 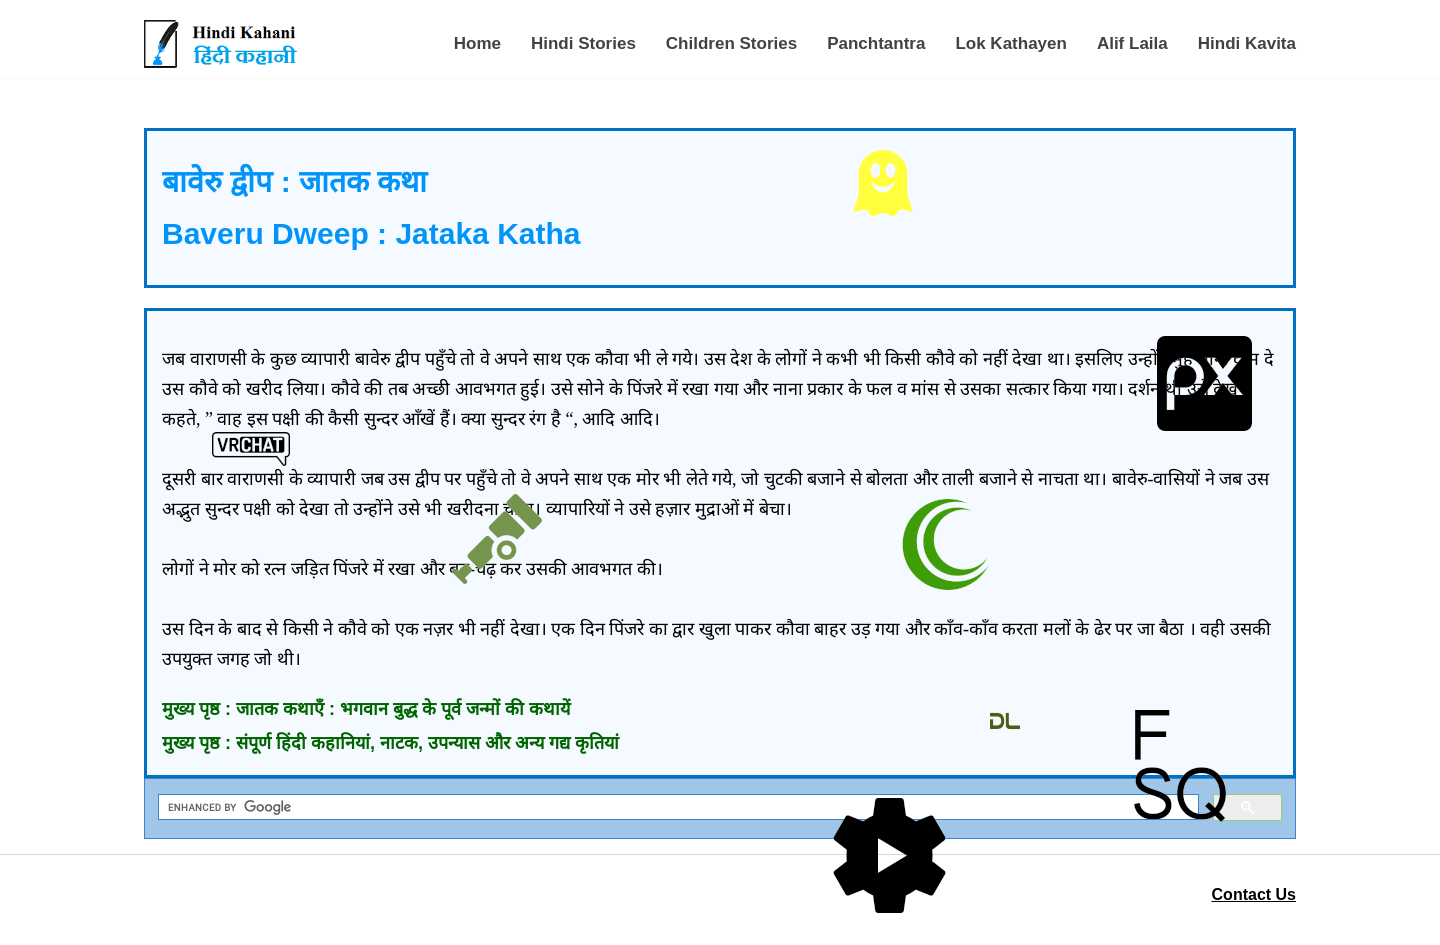 I want to click on open foursquare app, so click(x=1180, y=766).